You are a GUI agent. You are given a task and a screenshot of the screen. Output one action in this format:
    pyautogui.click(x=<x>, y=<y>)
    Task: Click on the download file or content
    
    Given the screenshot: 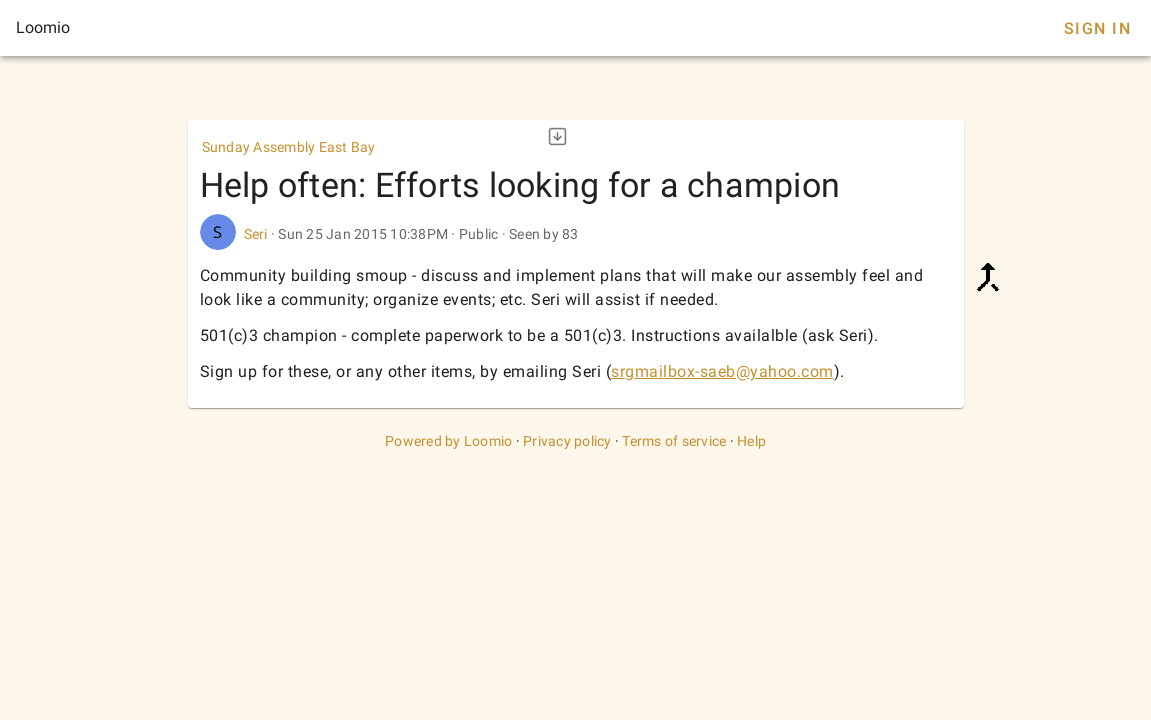 What is the action you would take?
    pyautogui.click(x=557, y=136)
    